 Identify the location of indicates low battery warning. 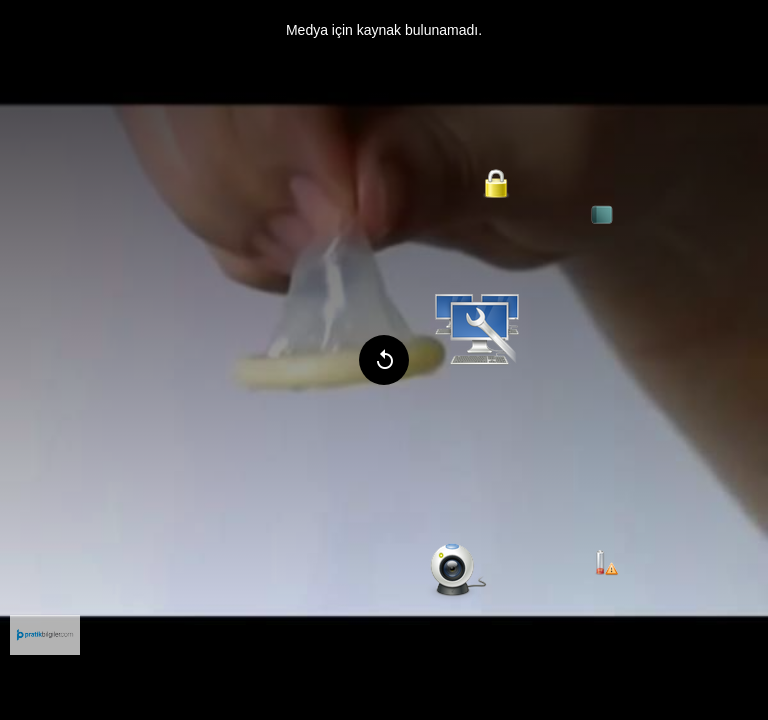
(606, 563).